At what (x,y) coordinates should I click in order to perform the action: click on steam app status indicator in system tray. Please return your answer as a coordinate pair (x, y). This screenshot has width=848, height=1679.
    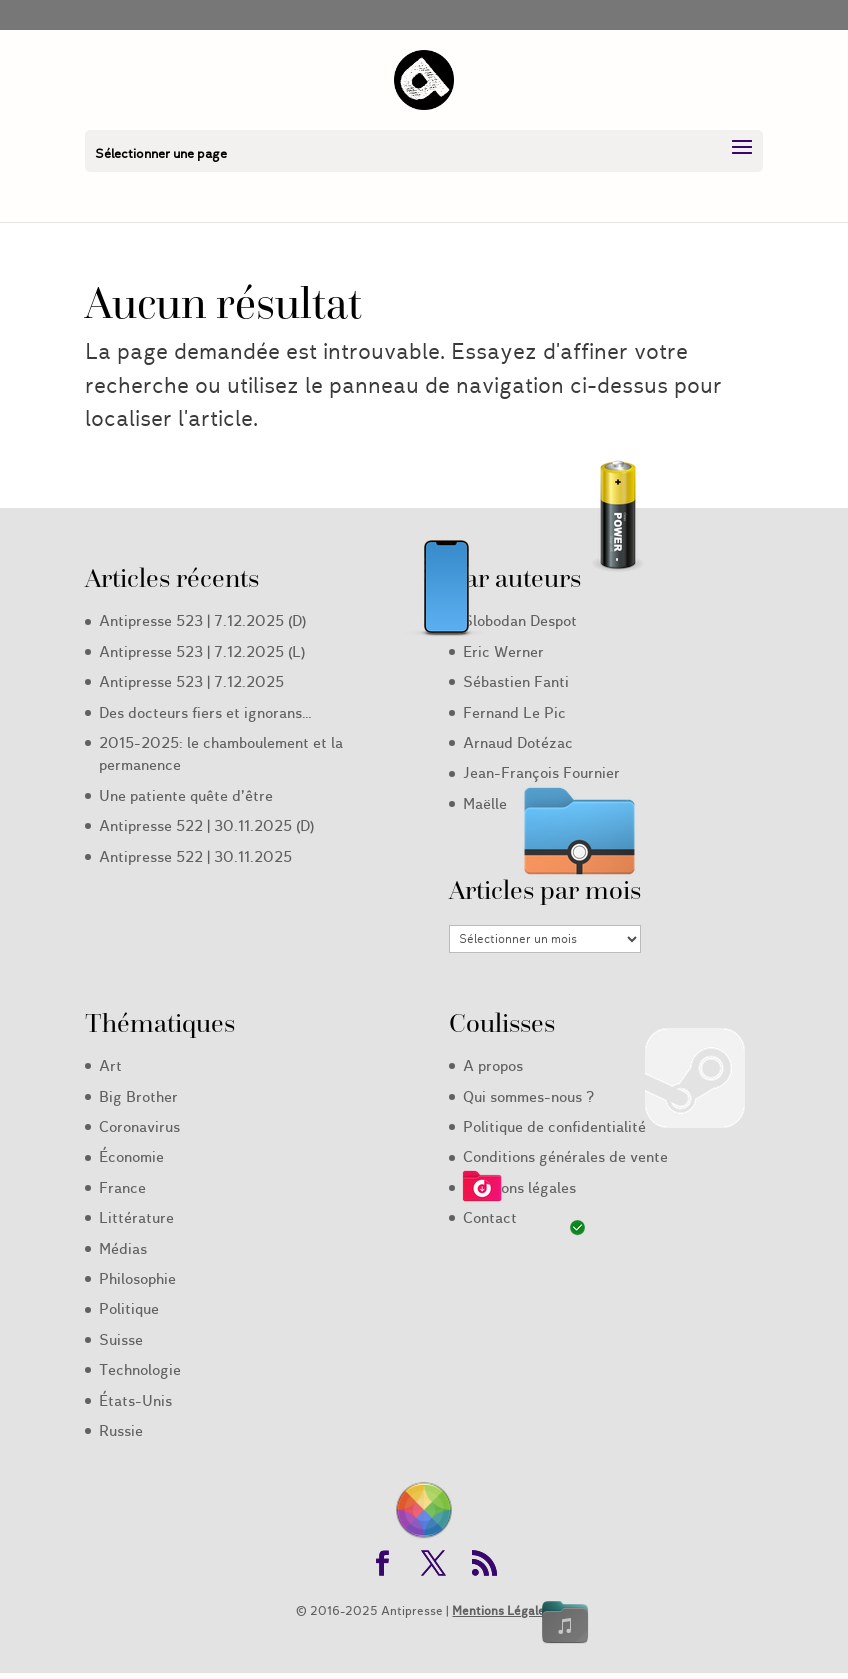
    Looking at the image, I should click on (695, 1078).